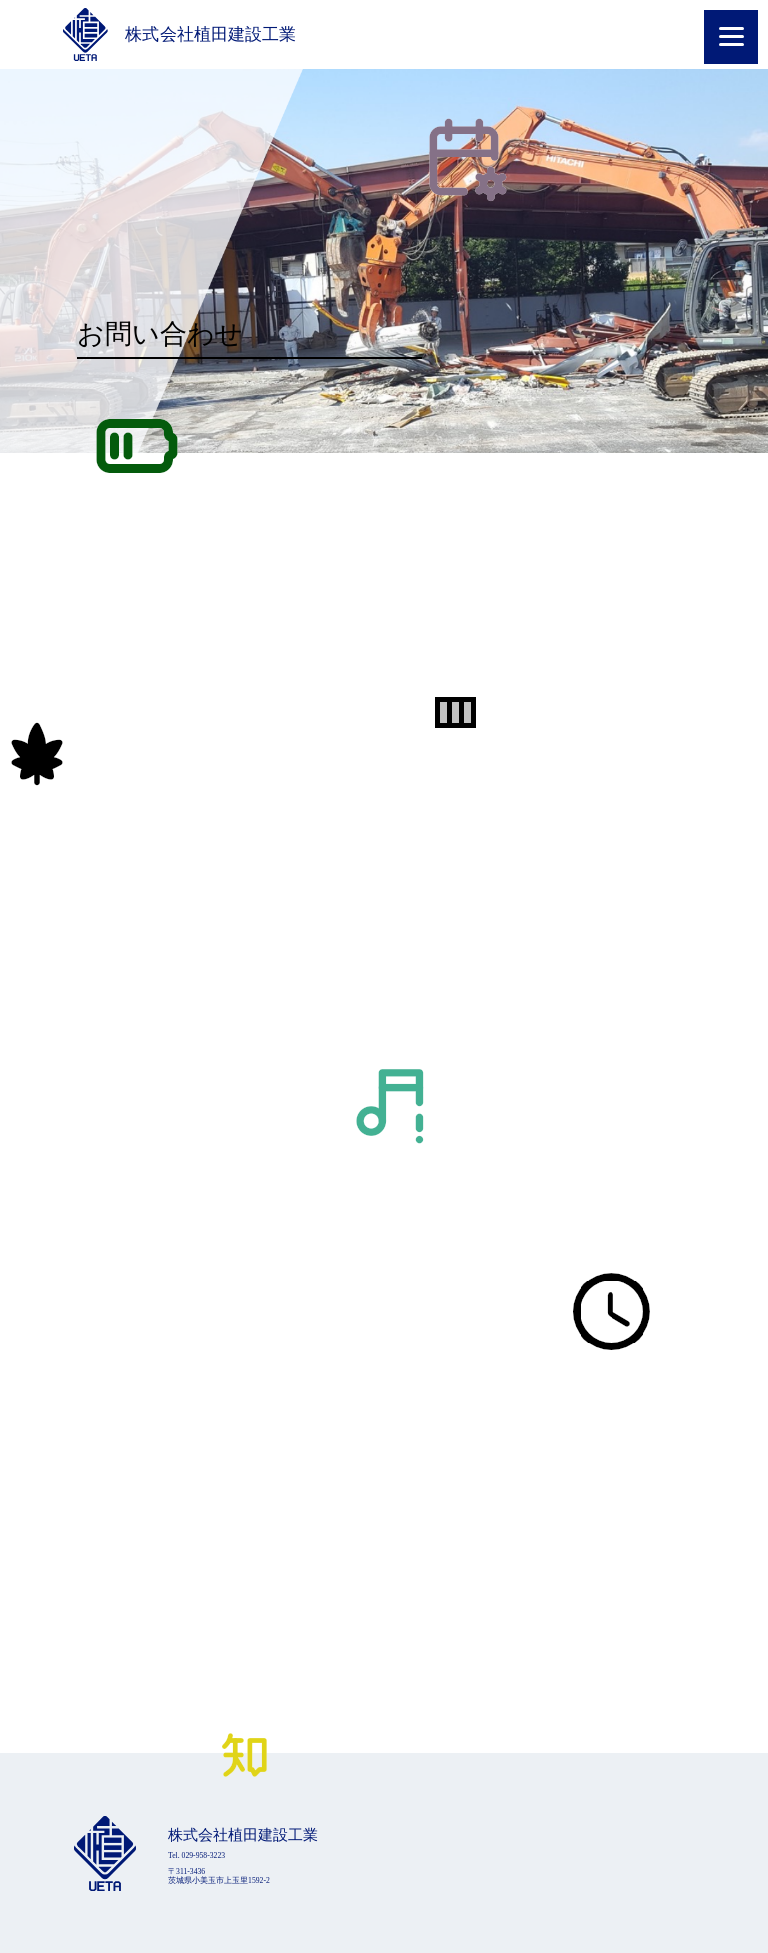  I want to click on switch to column view layout, so click(454, 713).